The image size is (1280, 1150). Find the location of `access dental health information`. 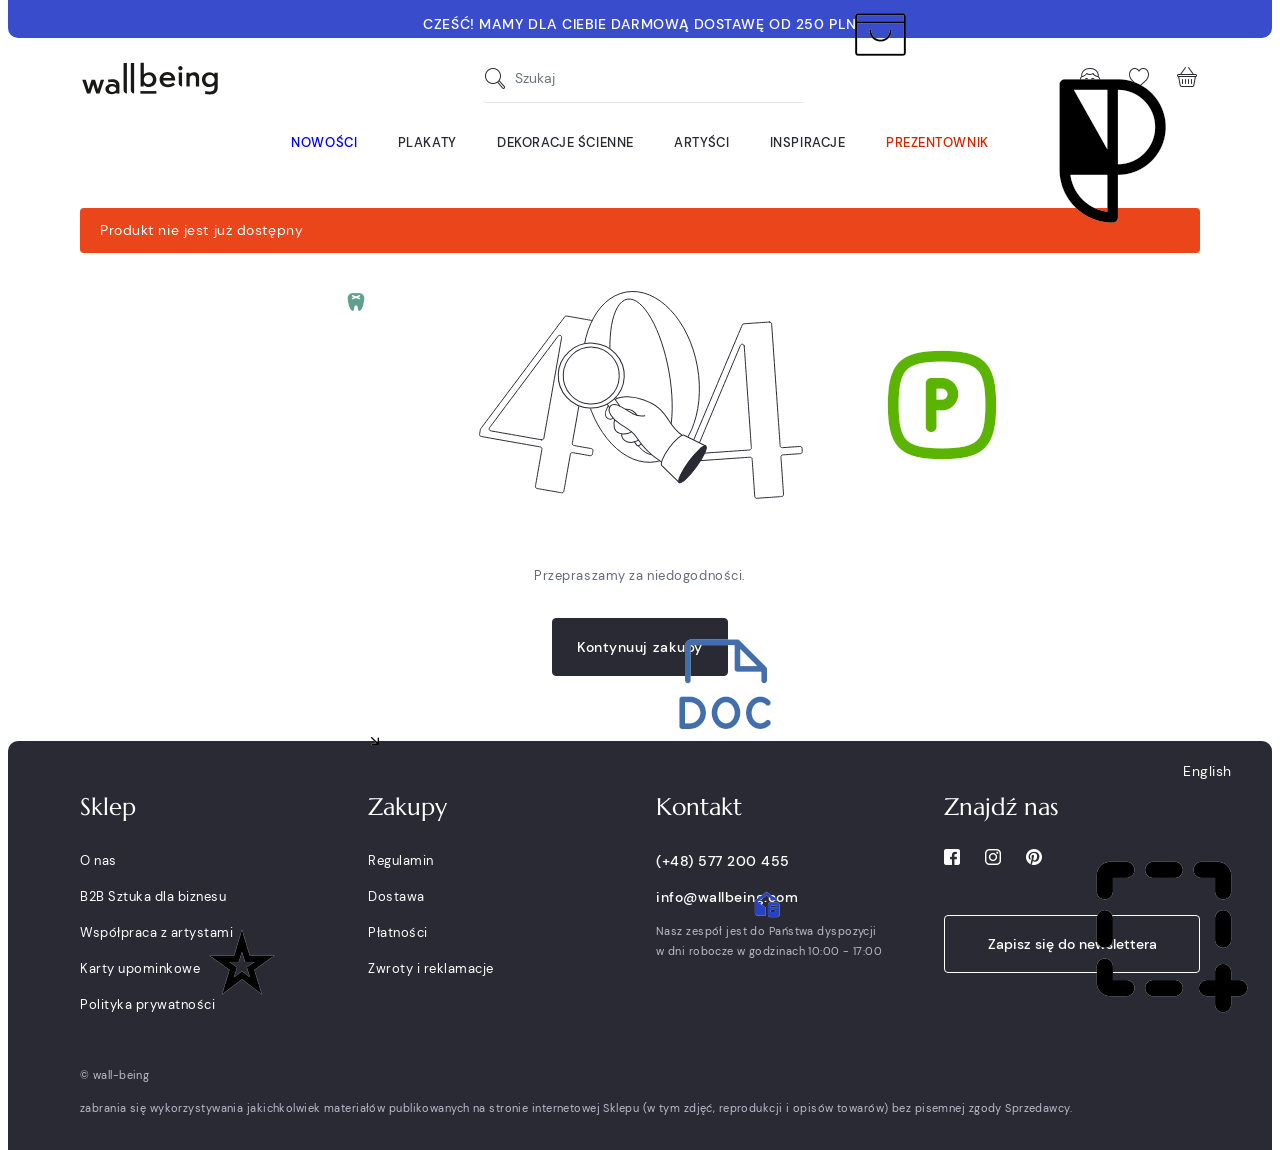

access dental health information is located at coordinates (356, 302).